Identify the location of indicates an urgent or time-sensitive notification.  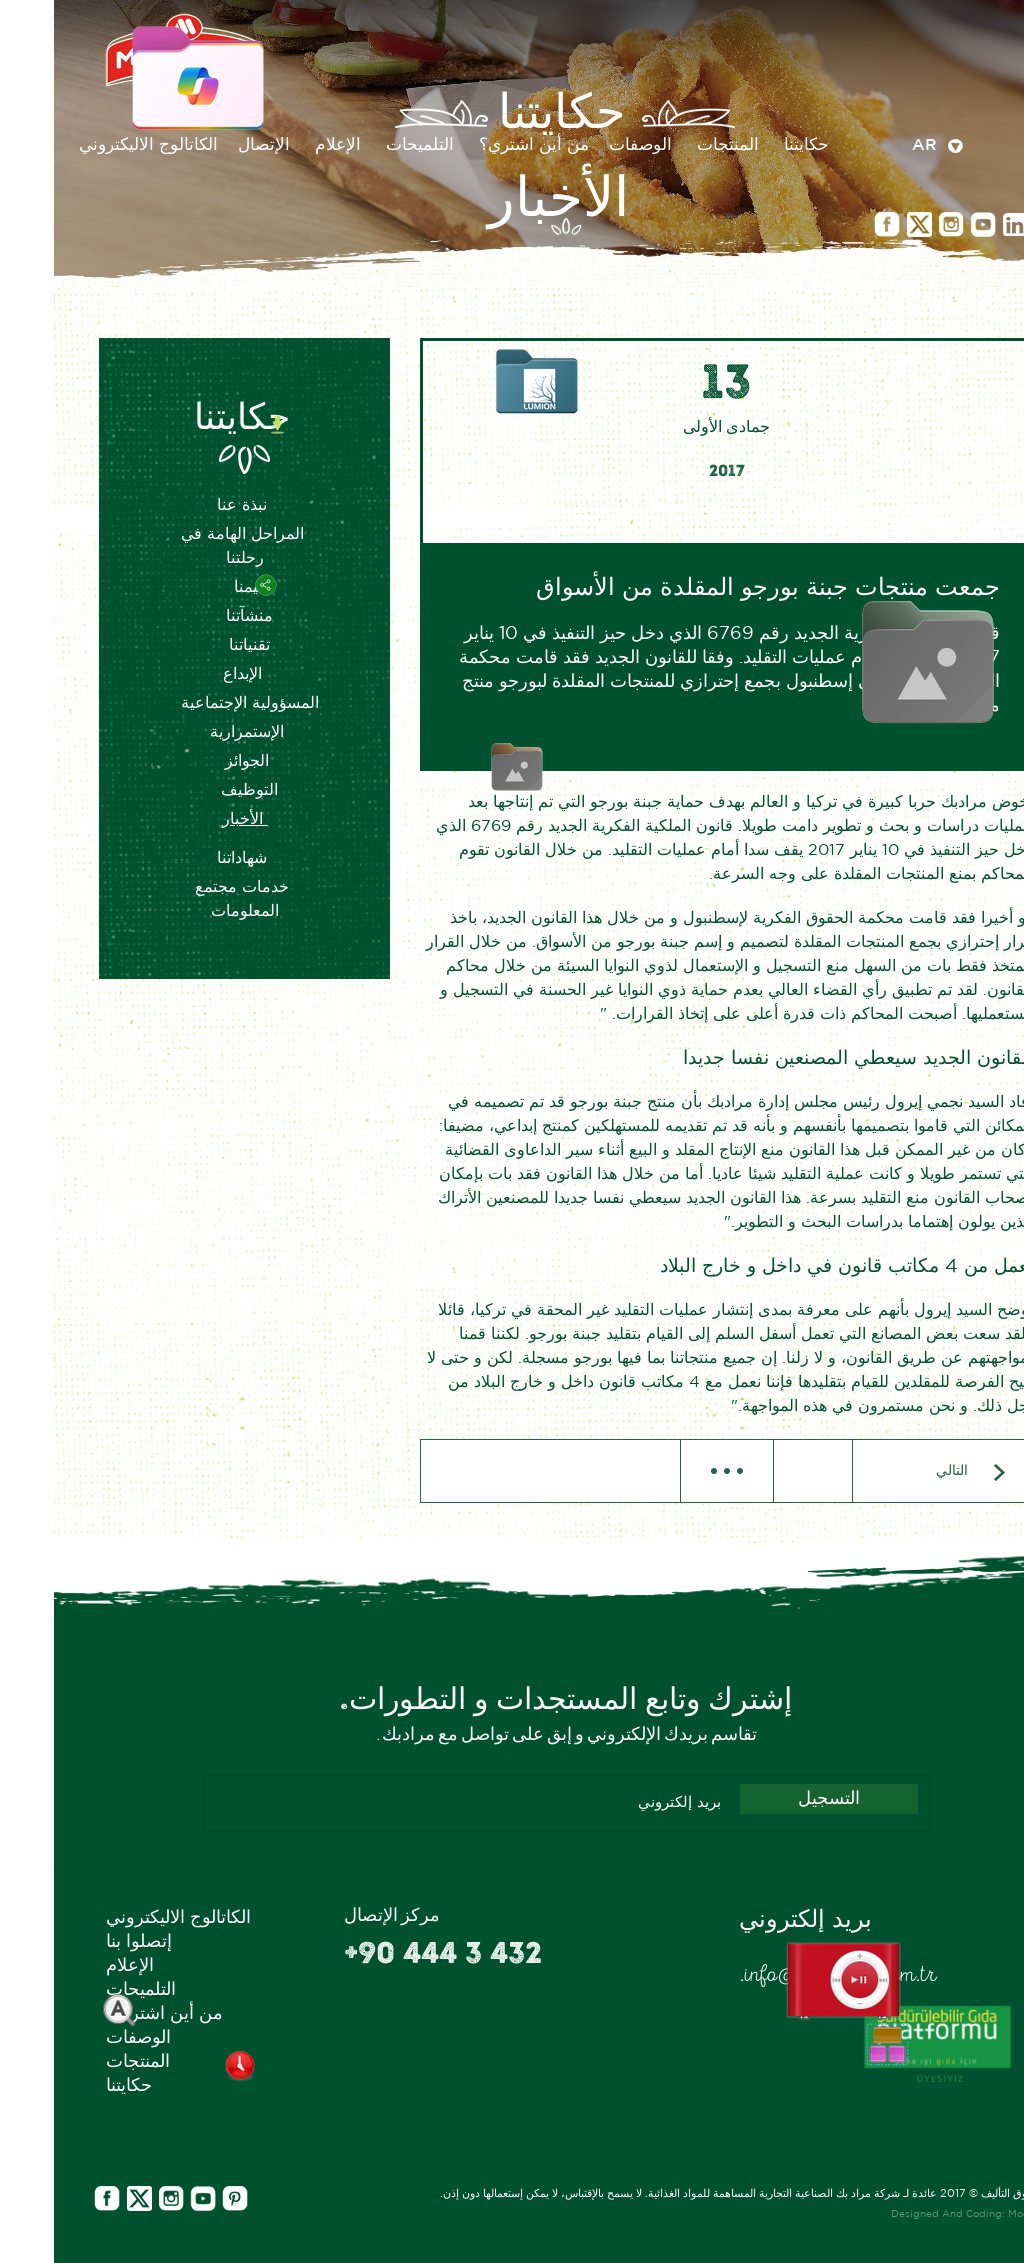
(240, 2066).